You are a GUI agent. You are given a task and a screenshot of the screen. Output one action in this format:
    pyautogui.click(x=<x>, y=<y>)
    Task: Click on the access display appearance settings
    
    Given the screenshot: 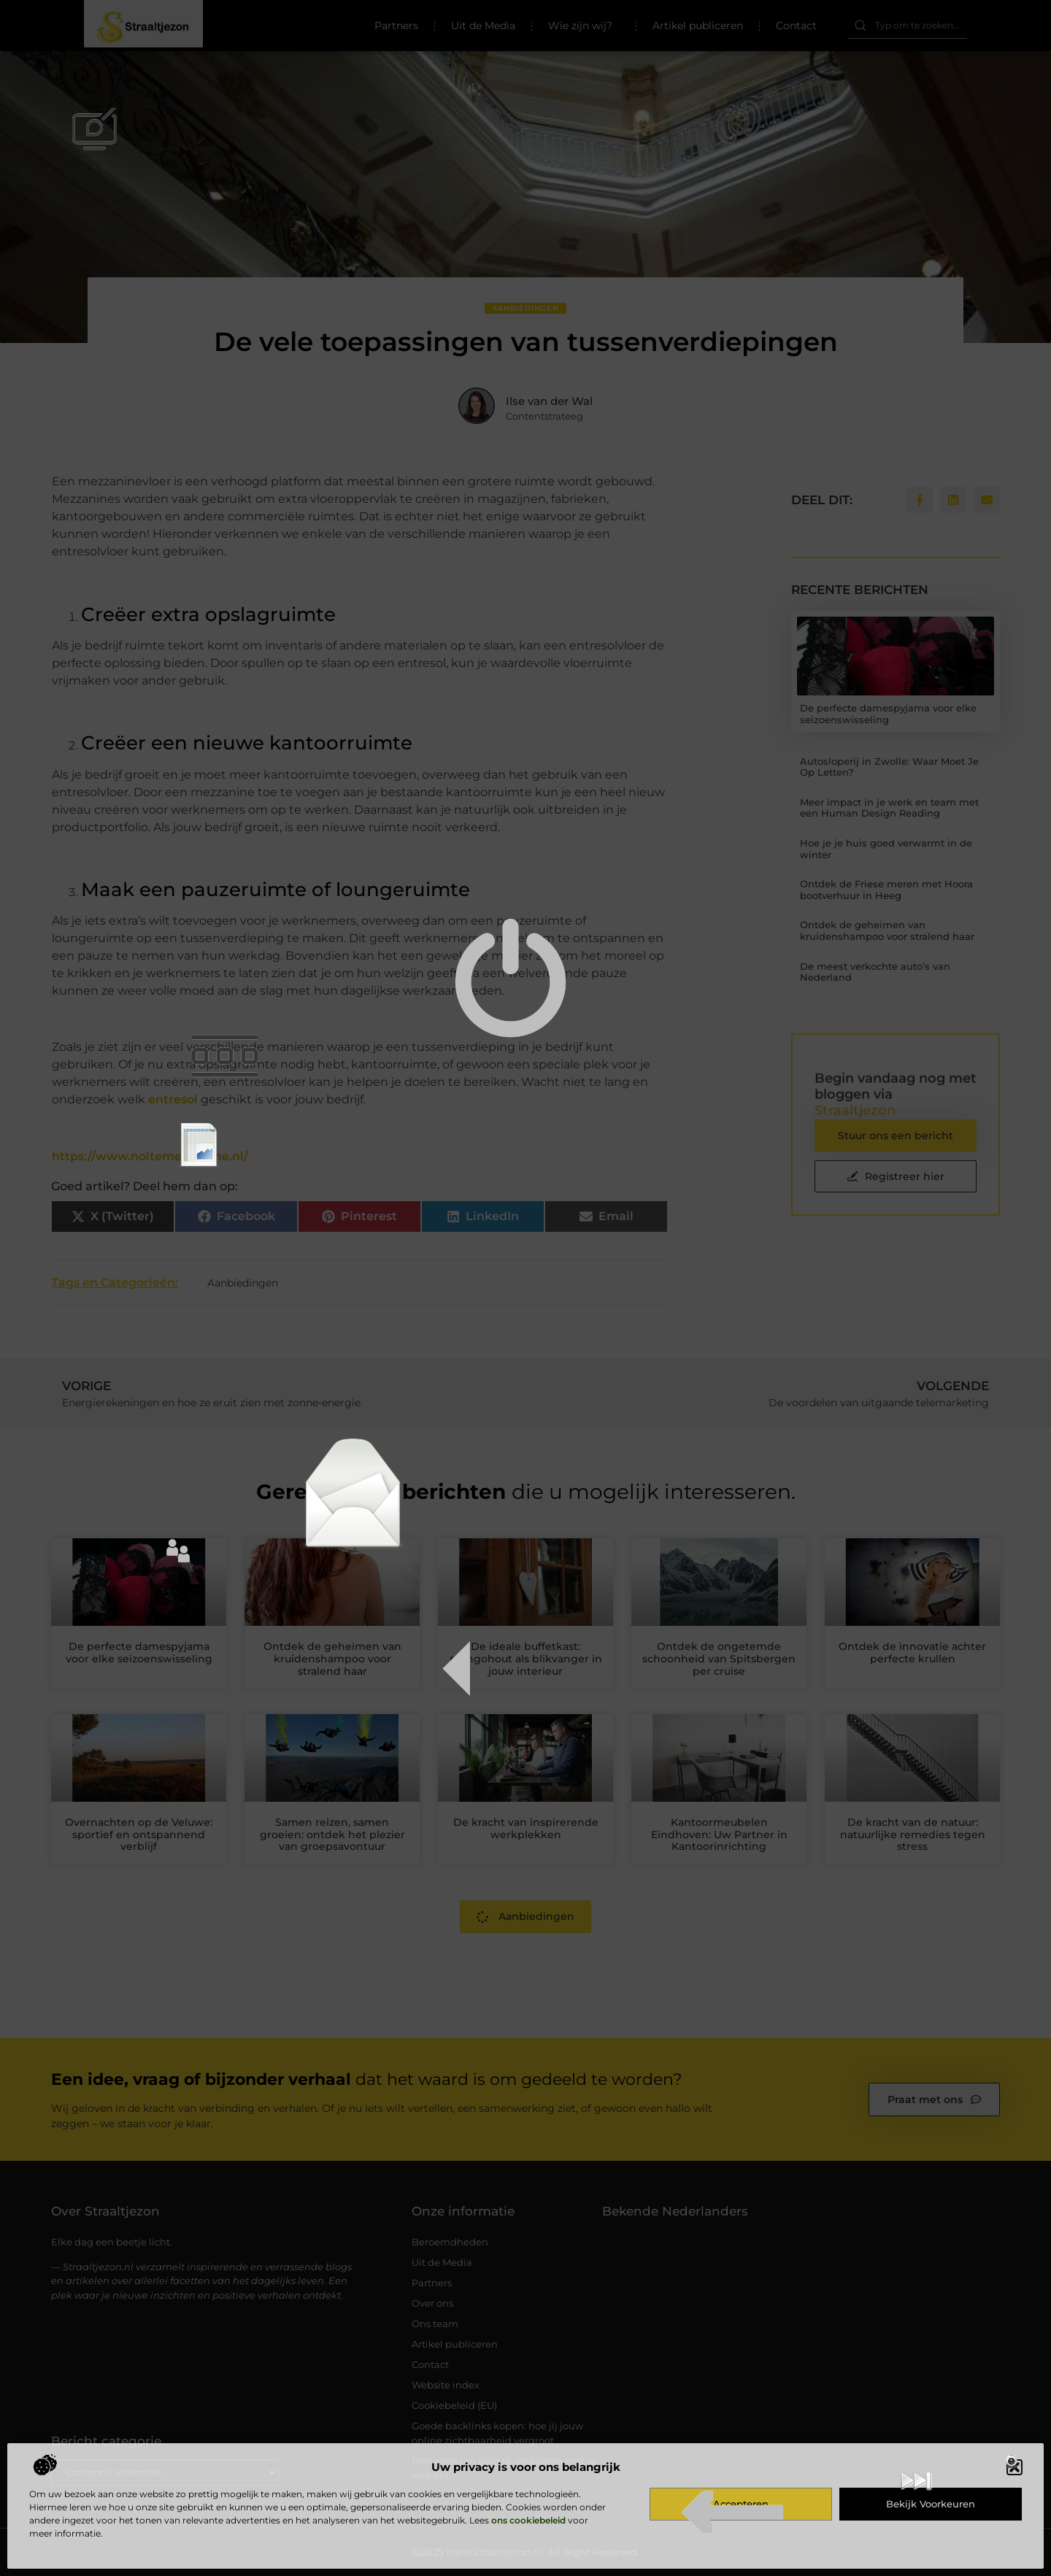 What is the action you would take?
    pyautogui.click(x=94, y=130)
    